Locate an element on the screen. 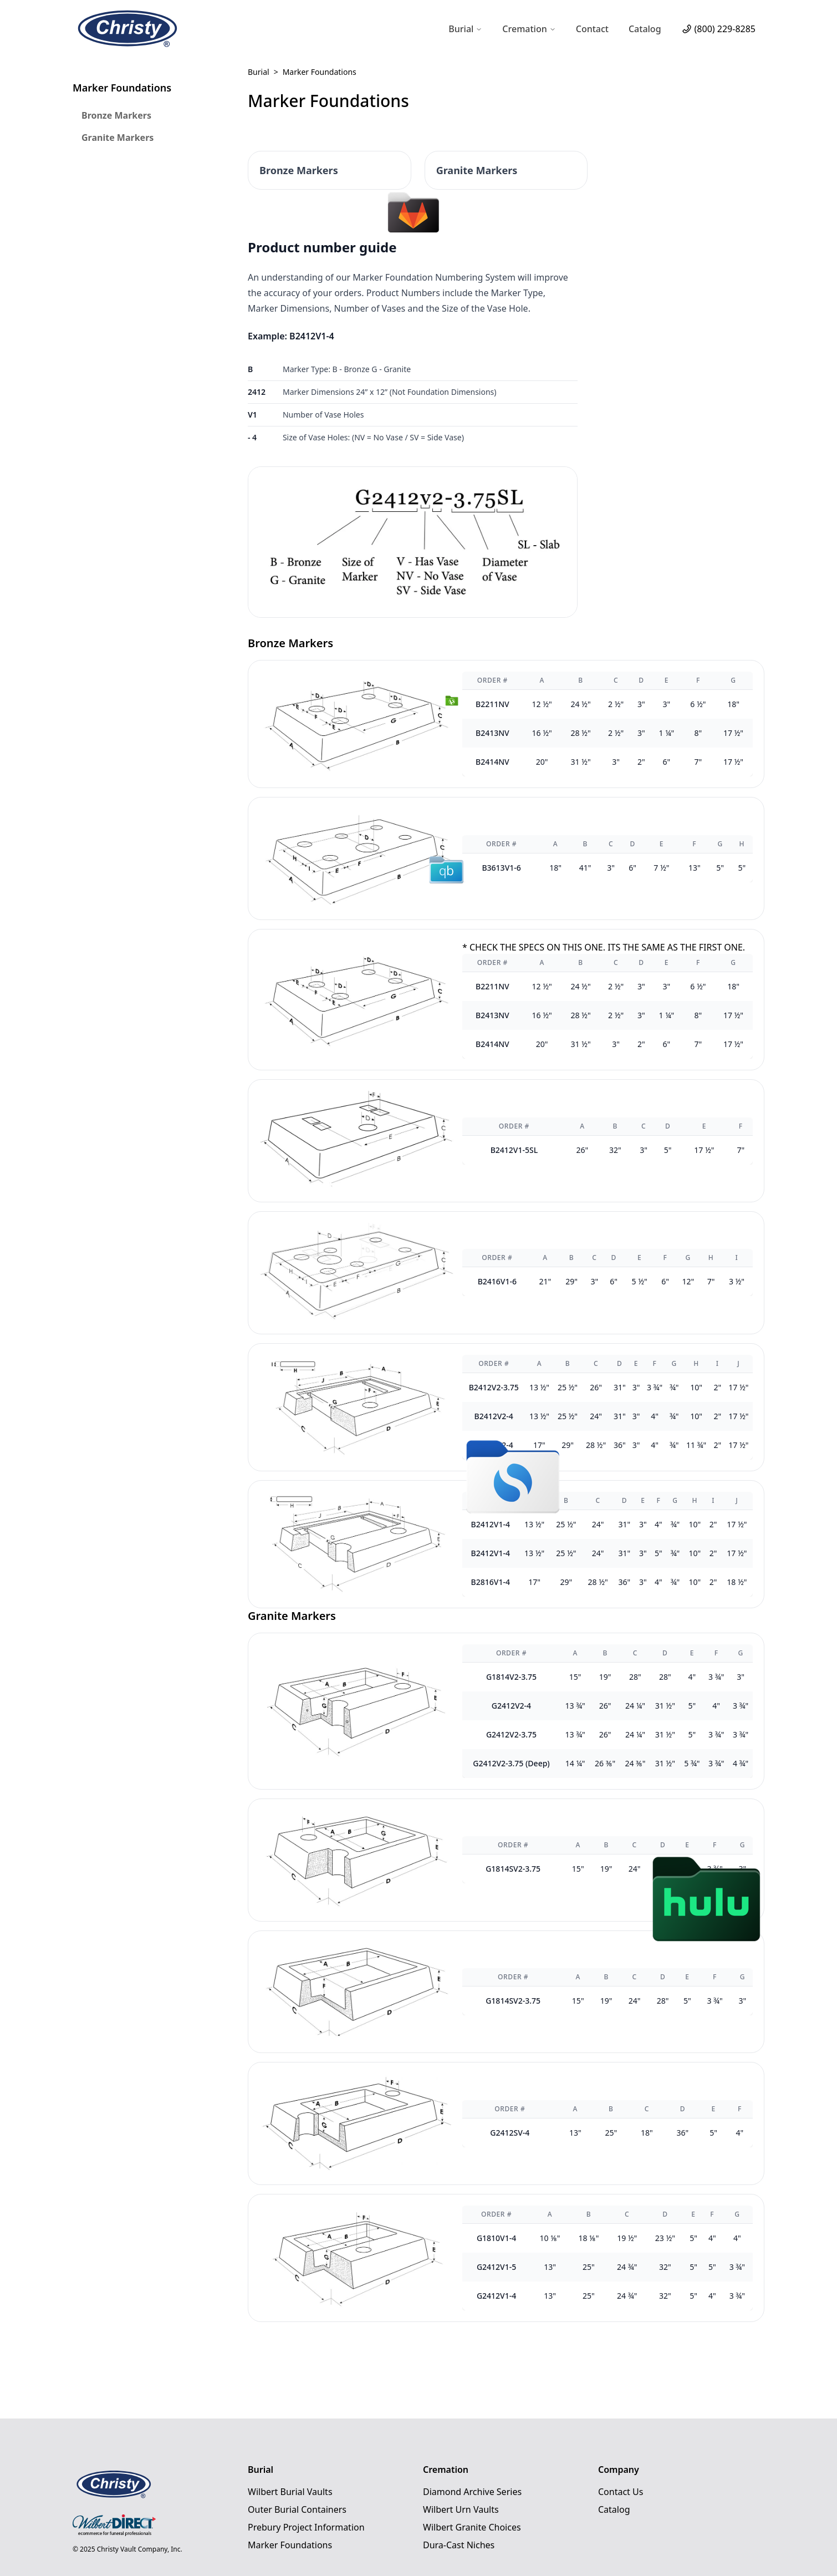 The image size is (837, 2576). open simplenote files folder is located at coordinates (512, 1479).